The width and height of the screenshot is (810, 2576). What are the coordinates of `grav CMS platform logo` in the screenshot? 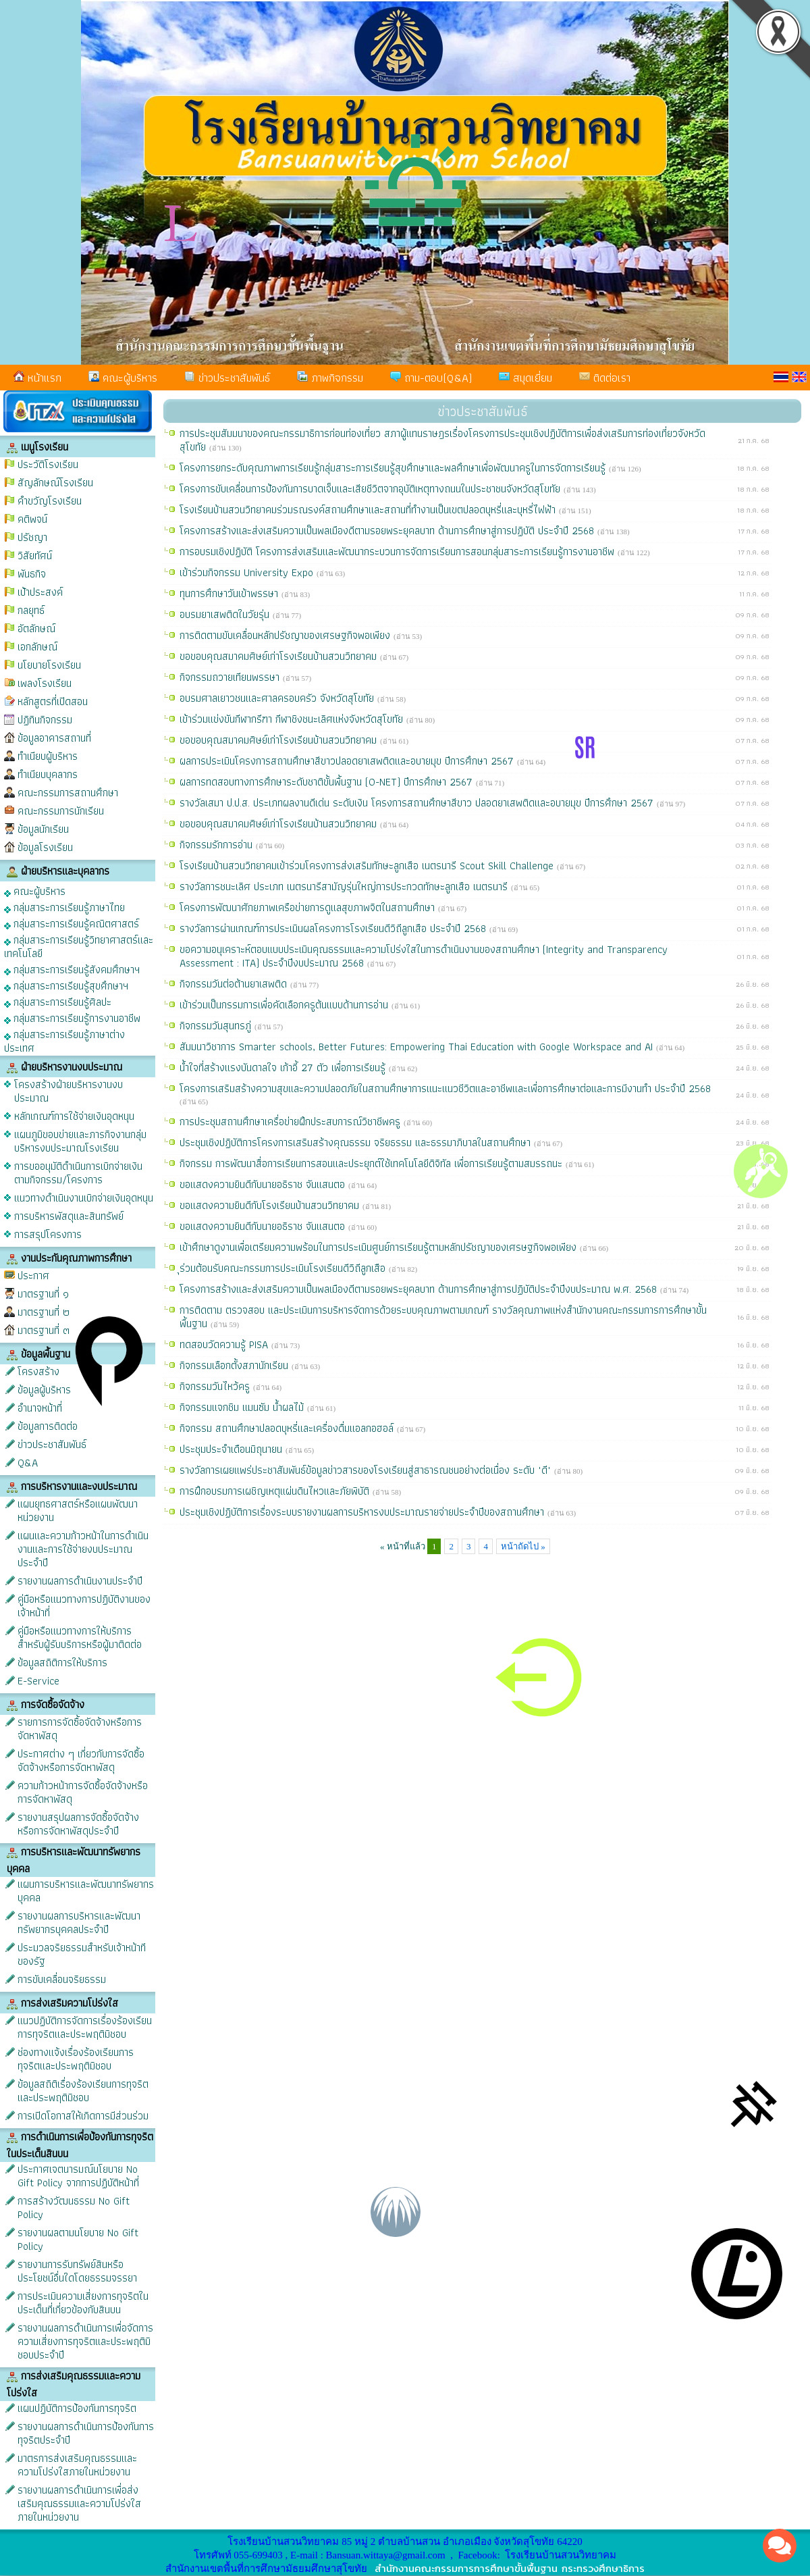 It's located at (761, 1171).